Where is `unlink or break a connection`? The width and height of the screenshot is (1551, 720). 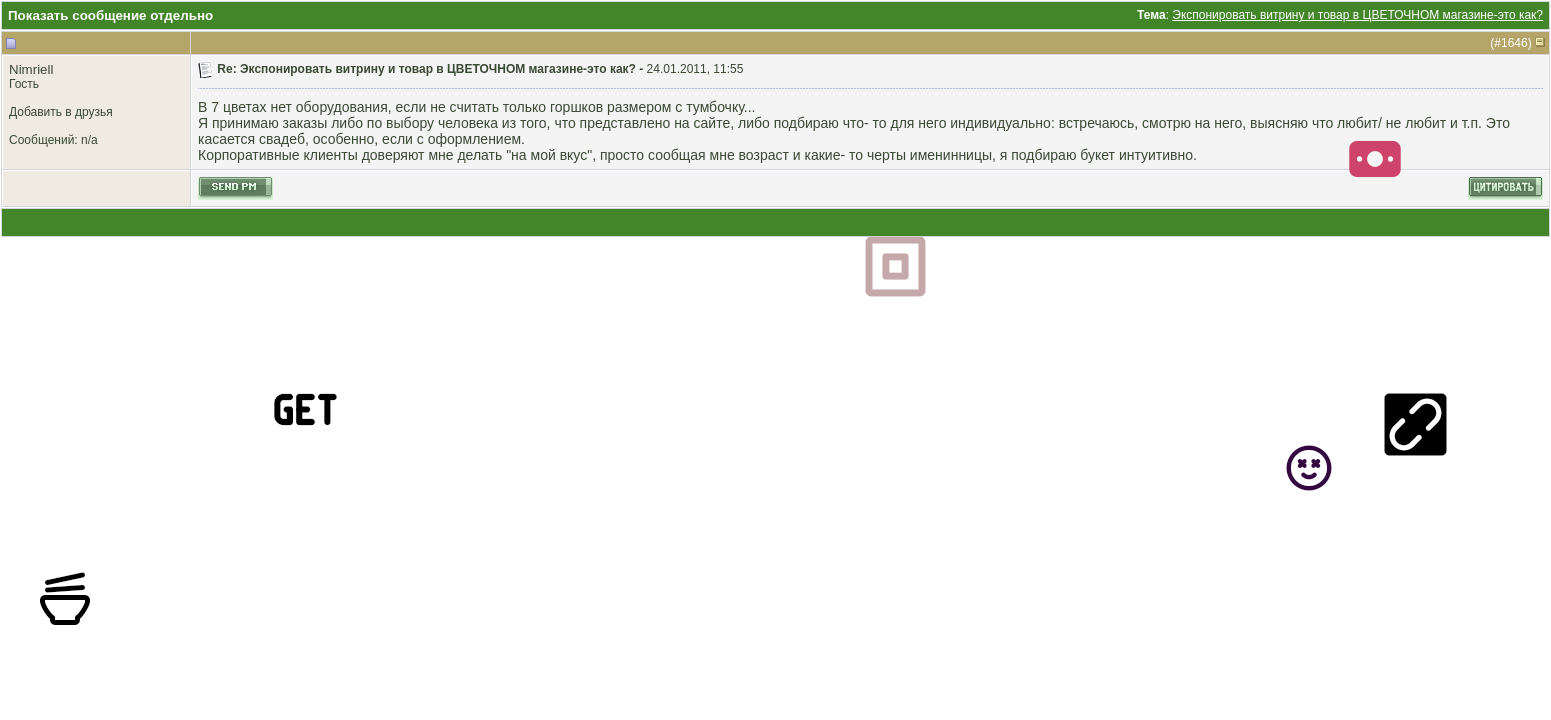
unlink or break a connection is located at coordinates (1415, 424).